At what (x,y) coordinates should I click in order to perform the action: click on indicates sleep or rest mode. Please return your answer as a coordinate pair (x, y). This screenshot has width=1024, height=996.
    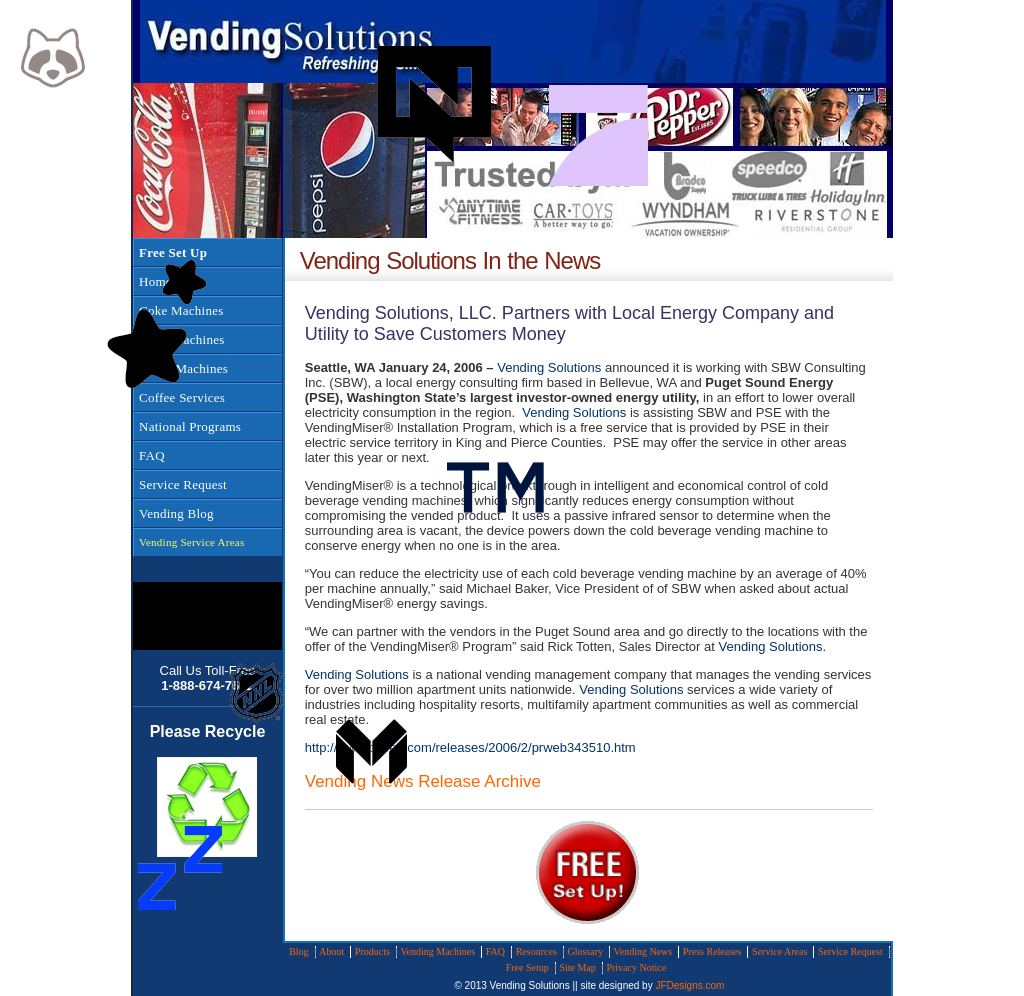
    Looking at the image, I should click on (180, 868).